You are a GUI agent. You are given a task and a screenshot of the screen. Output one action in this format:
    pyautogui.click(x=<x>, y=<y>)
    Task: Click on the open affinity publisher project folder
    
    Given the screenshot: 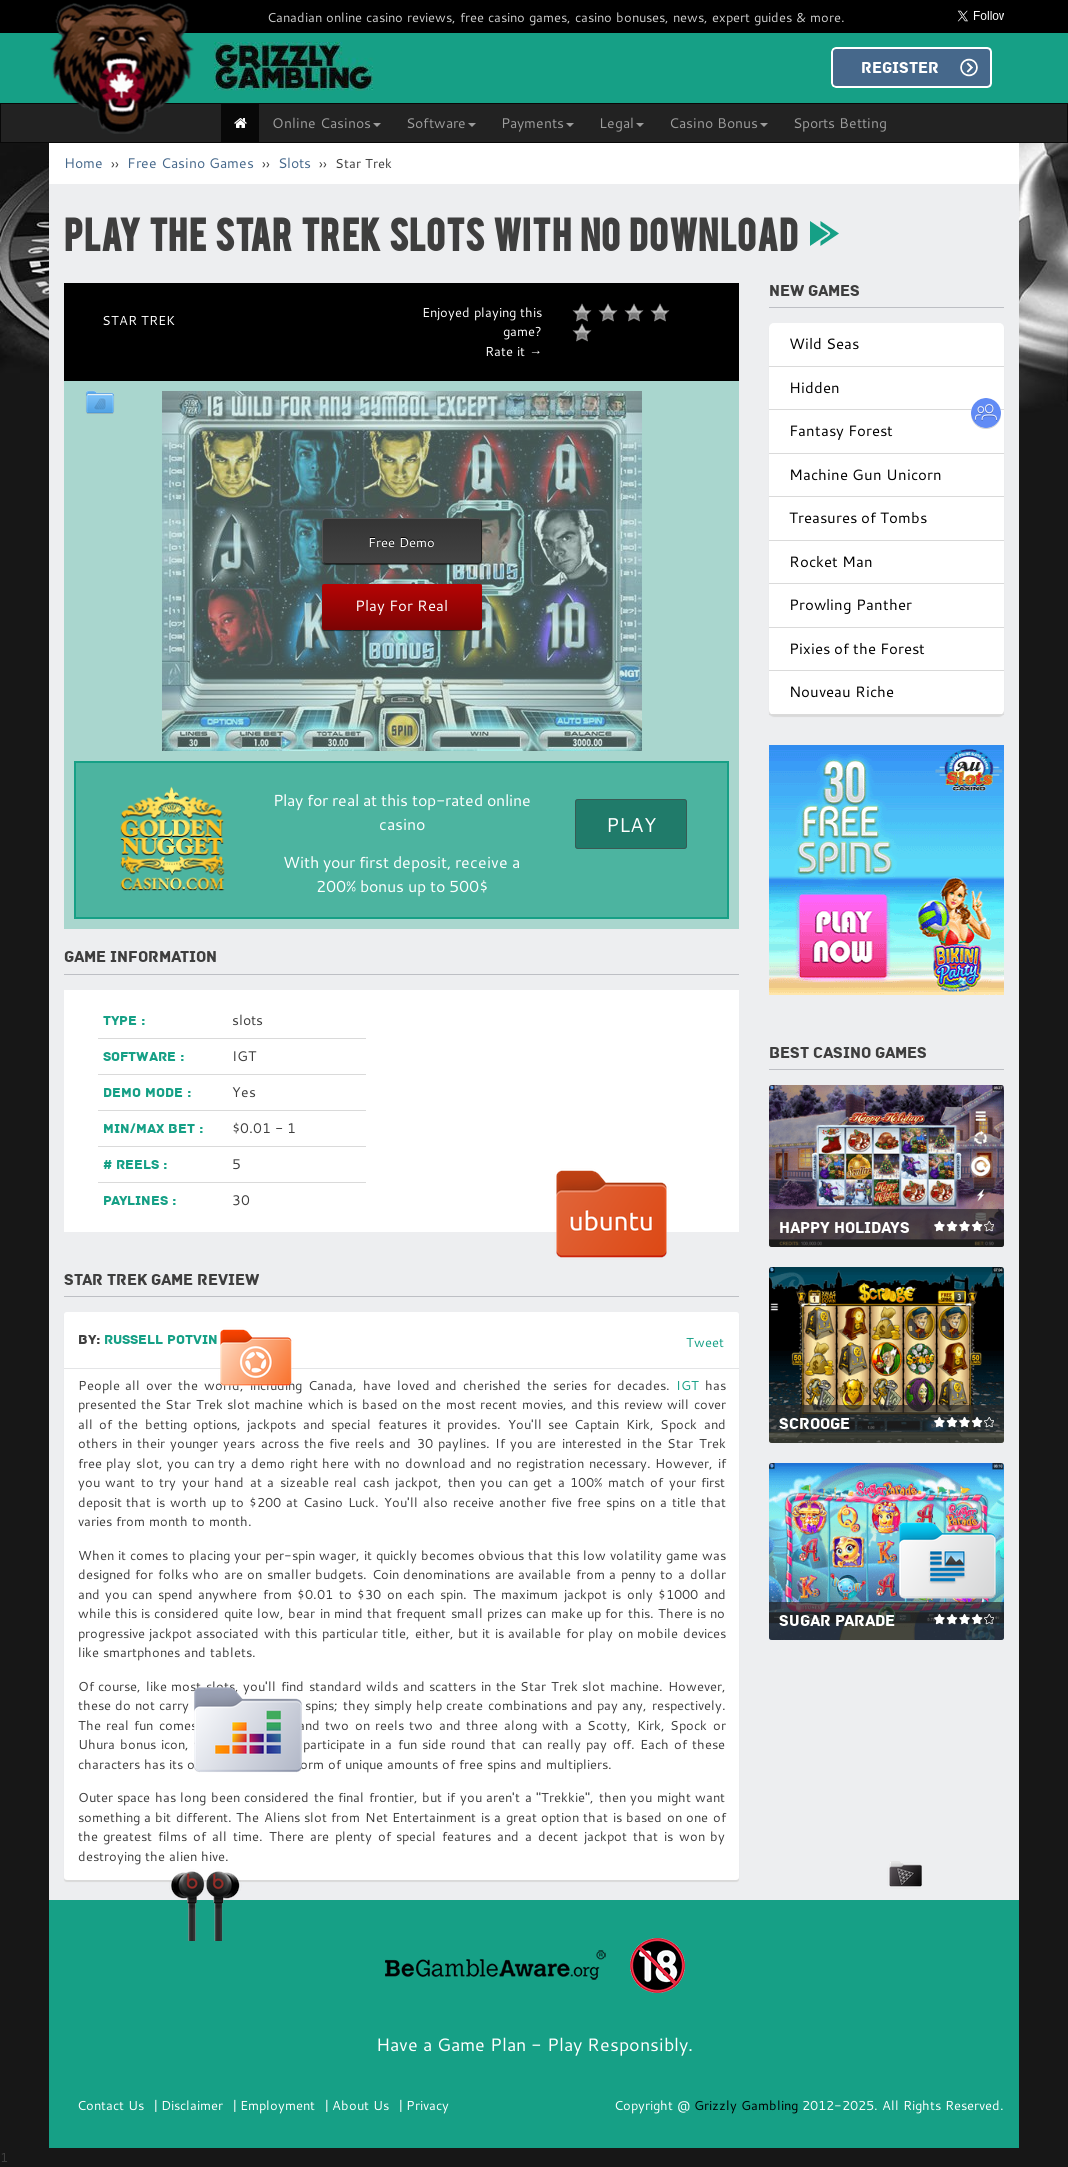 What is the action you would take?
    pyautogui.click(x=100, y=402)
    